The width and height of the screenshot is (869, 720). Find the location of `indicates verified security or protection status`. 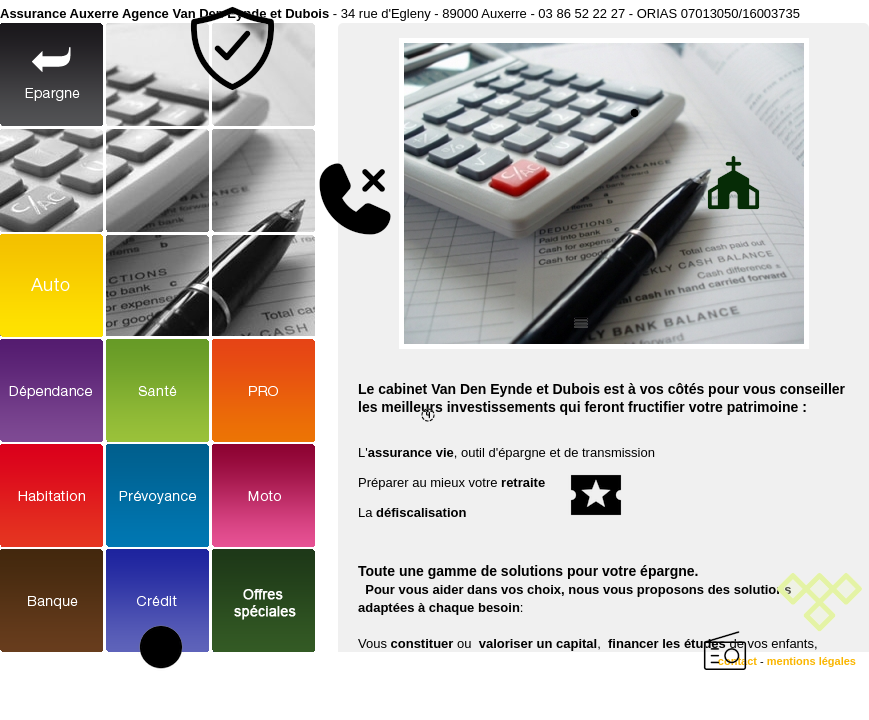

indicates verified security or protection status is located at coordinates (232, 48).